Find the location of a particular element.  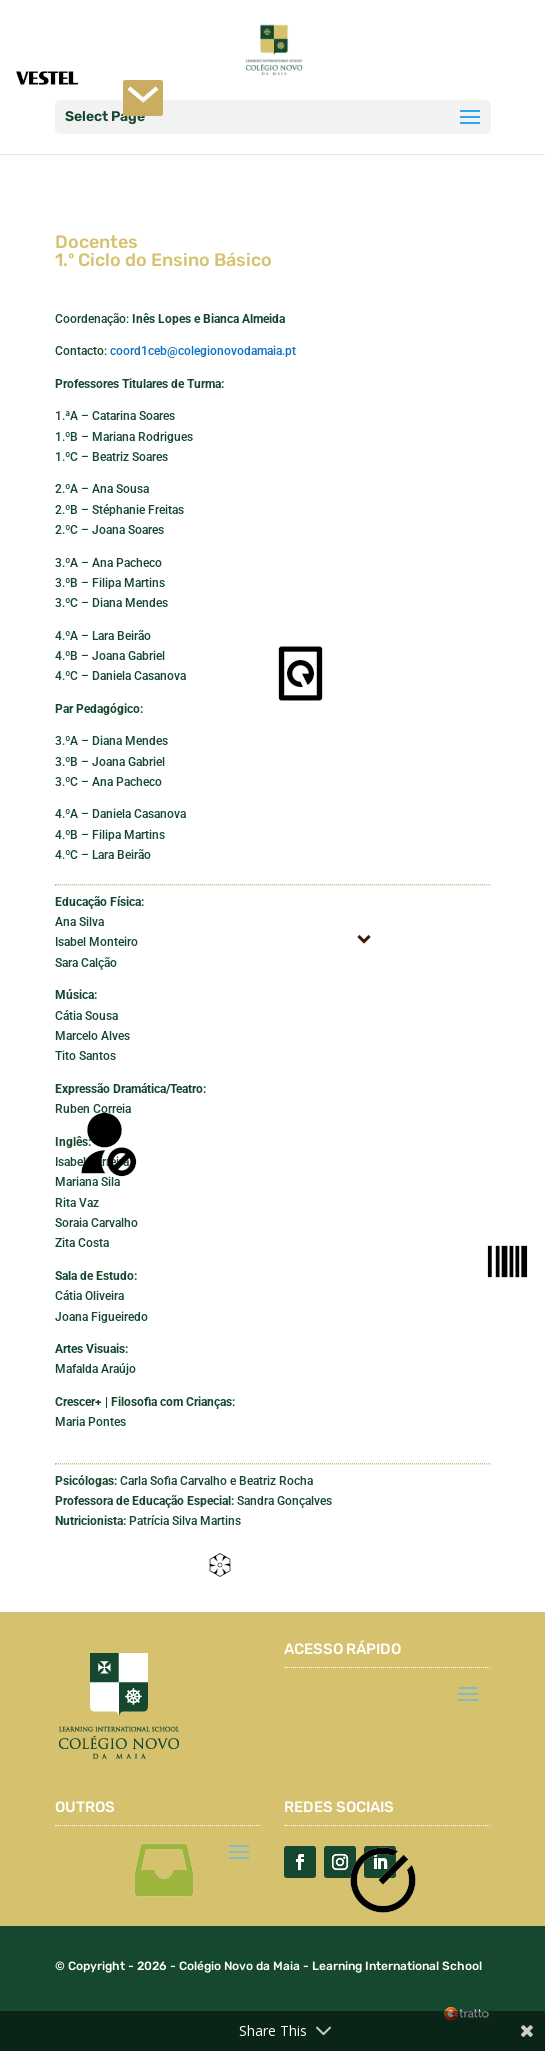

semantic-release automation tool logo is located at coordinates (220, 1565).